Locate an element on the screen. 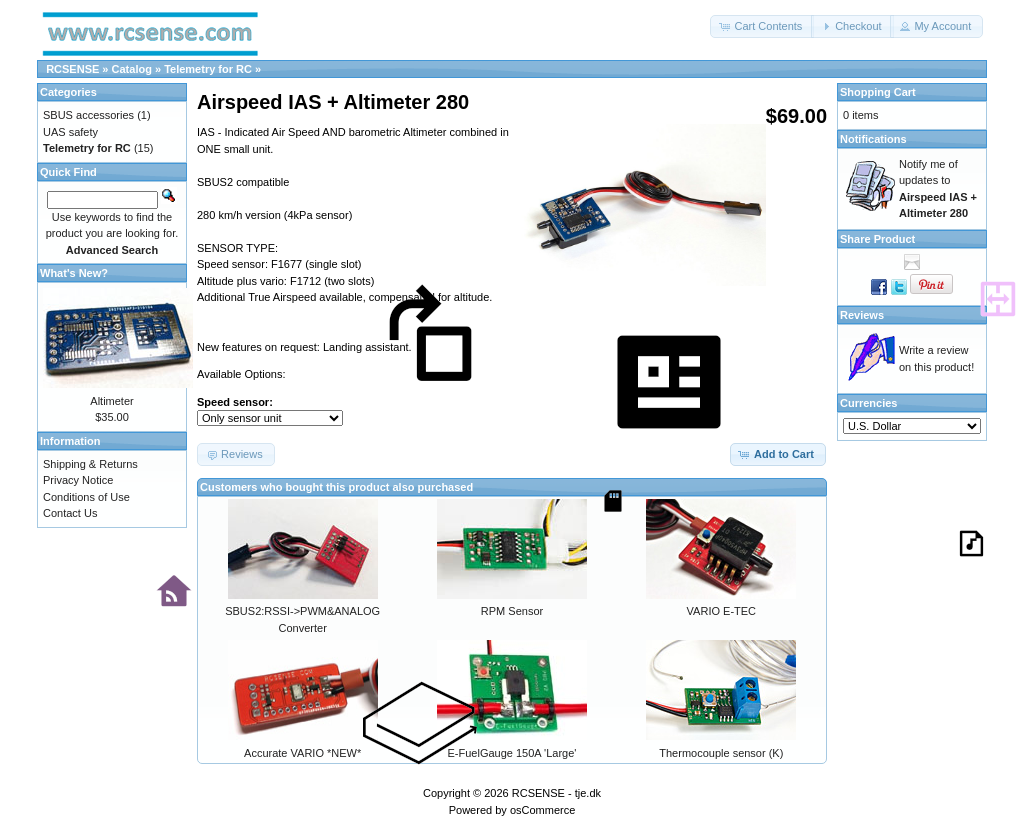 The height and width of the screenshot is (829, 1024). view your profile is located at coordinates (669, 382).